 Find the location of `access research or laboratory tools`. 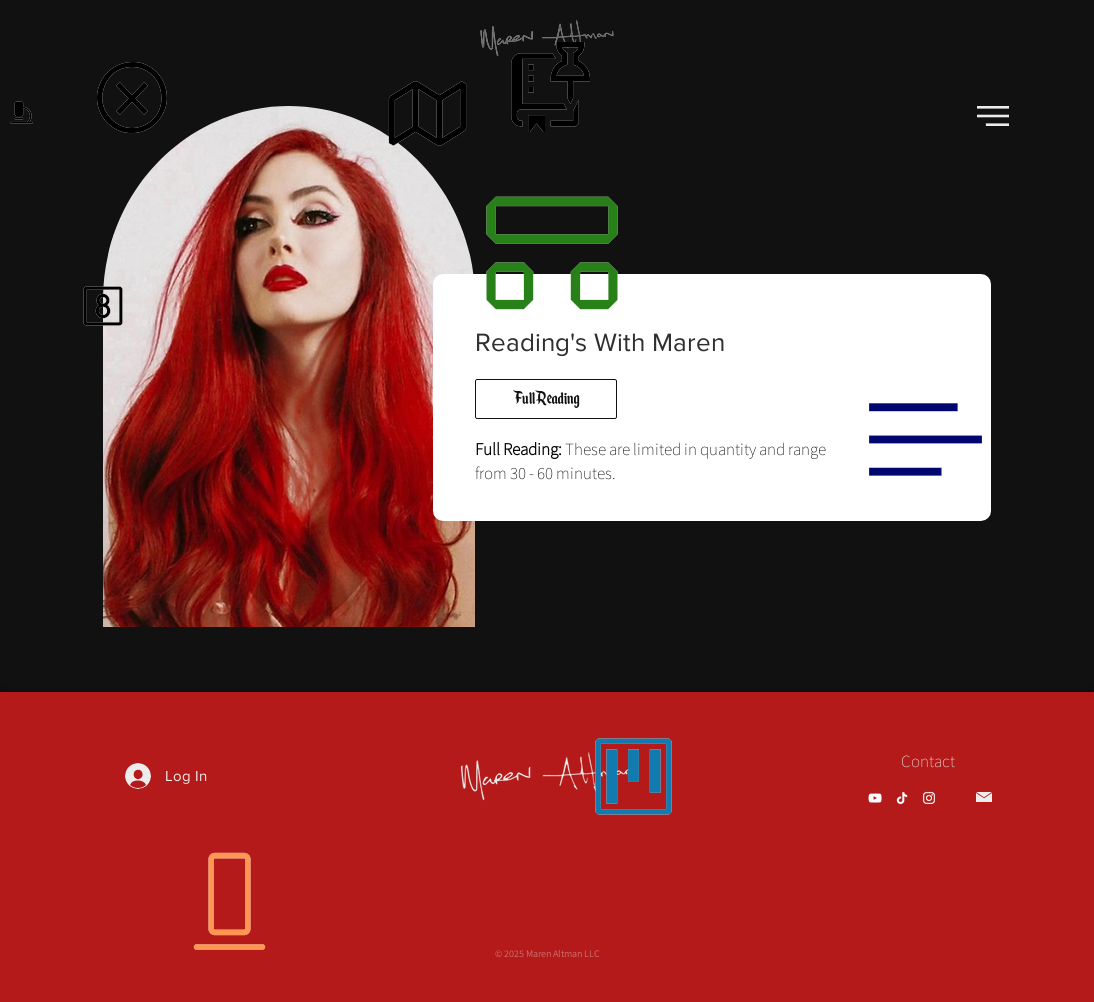

access research or laboratory tools is located at coordinates (21, 113).